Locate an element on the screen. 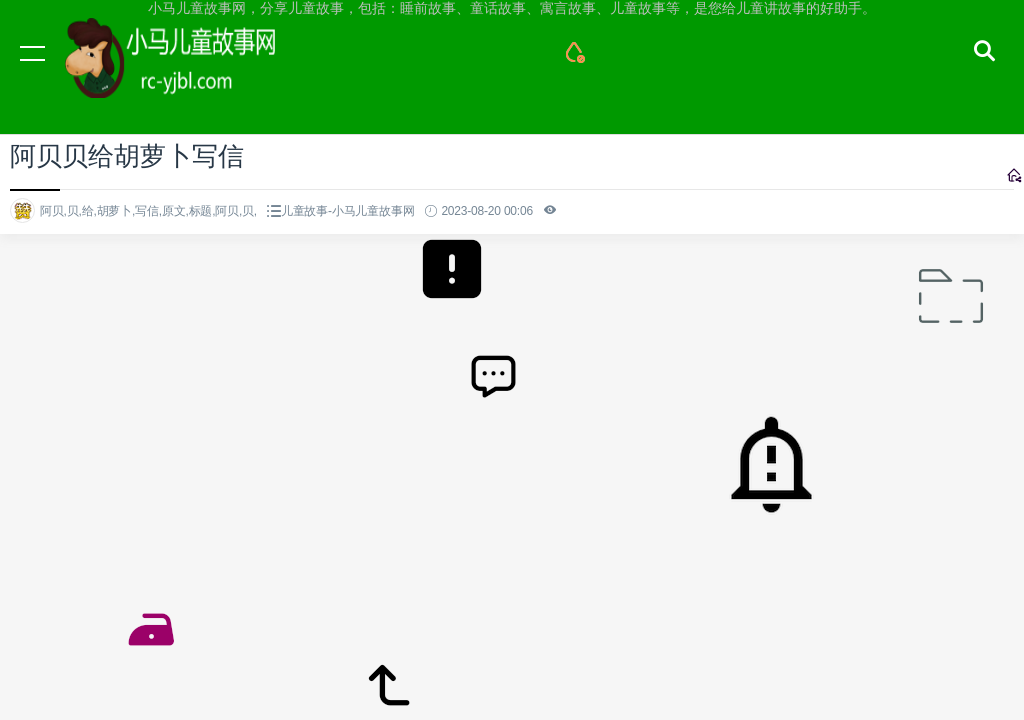 Image resolution: width=1024 pixels, height=720 pixels. go back and up to previous level is located at coordinates (390, 686).